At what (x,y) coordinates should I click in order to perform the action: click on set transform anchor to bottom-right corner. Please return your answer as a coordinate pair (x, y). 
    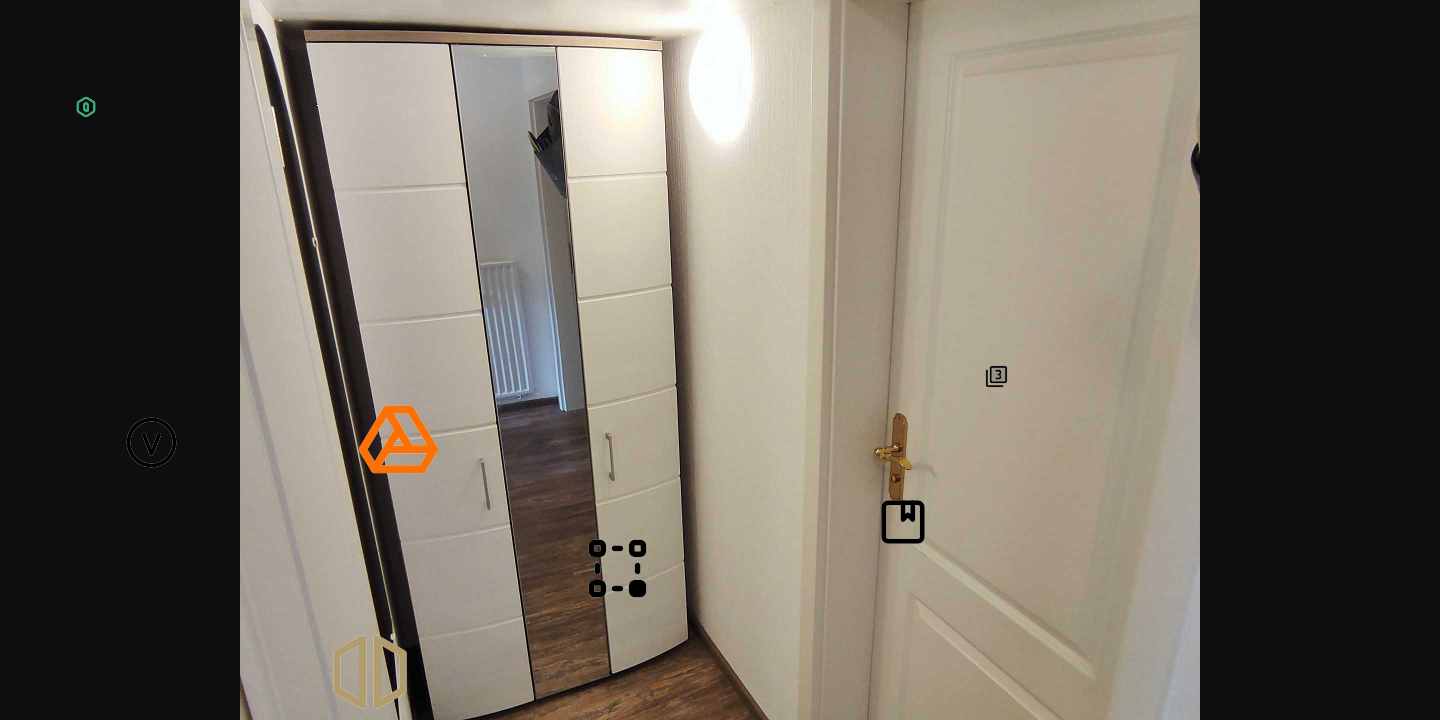
    Looking at the image, I should click on (617, 568).